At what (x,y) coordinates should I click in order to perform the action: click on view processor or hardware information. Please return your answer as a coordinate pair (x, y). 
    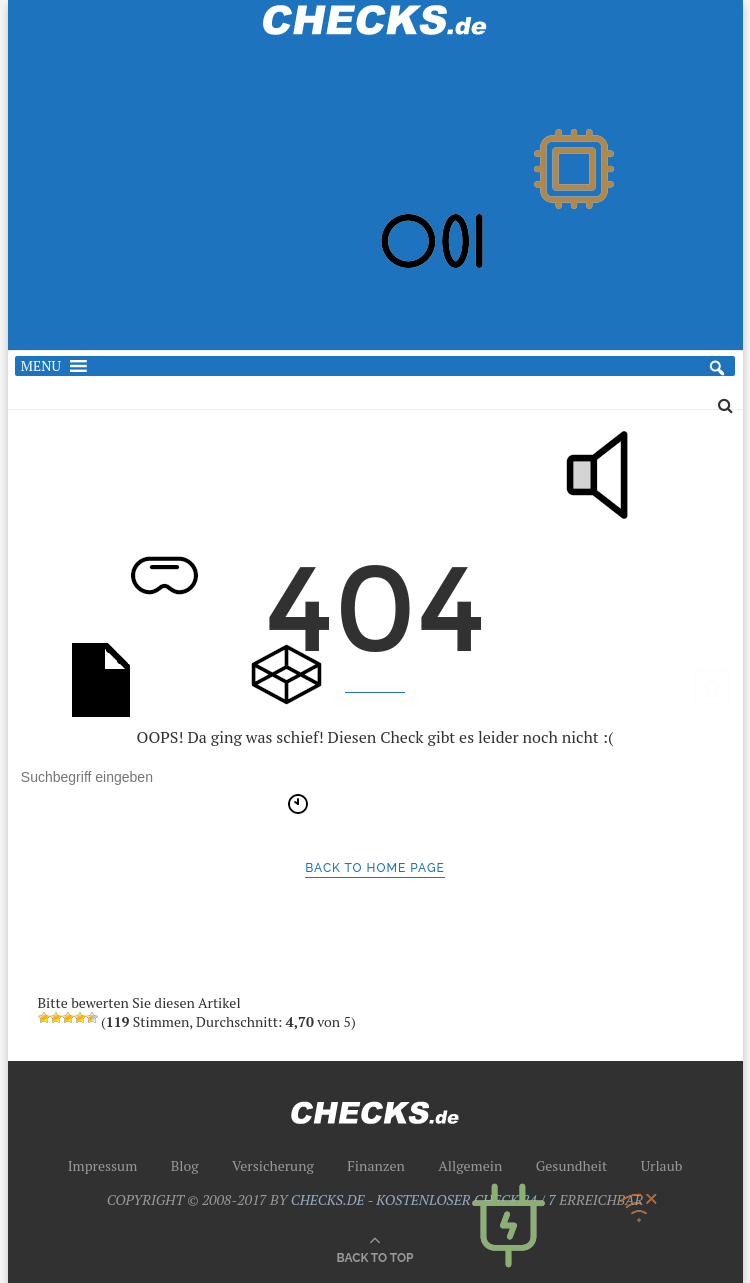
    Looking at the image, I should click on (574, 169).